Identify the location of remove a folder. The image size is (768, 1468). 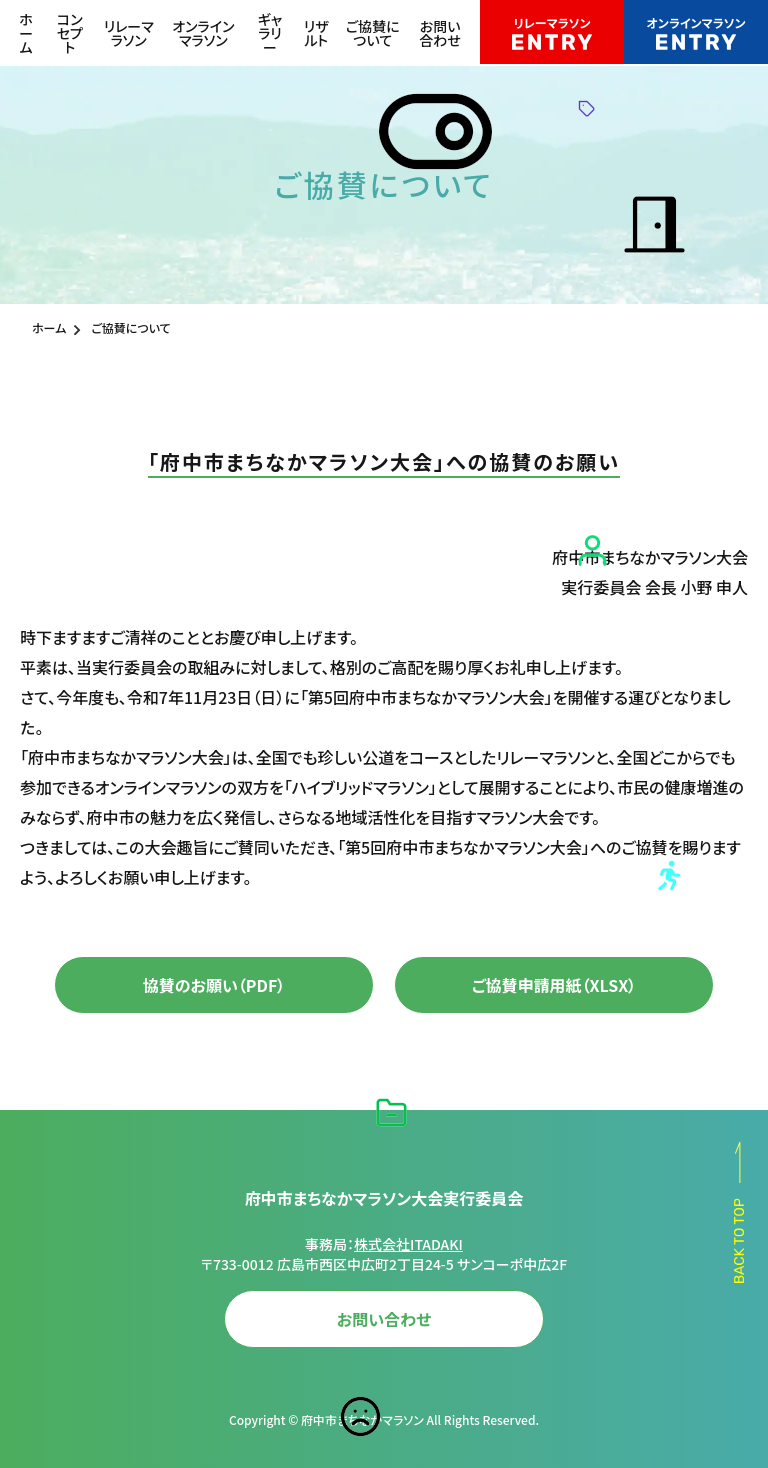
(391, 1112).